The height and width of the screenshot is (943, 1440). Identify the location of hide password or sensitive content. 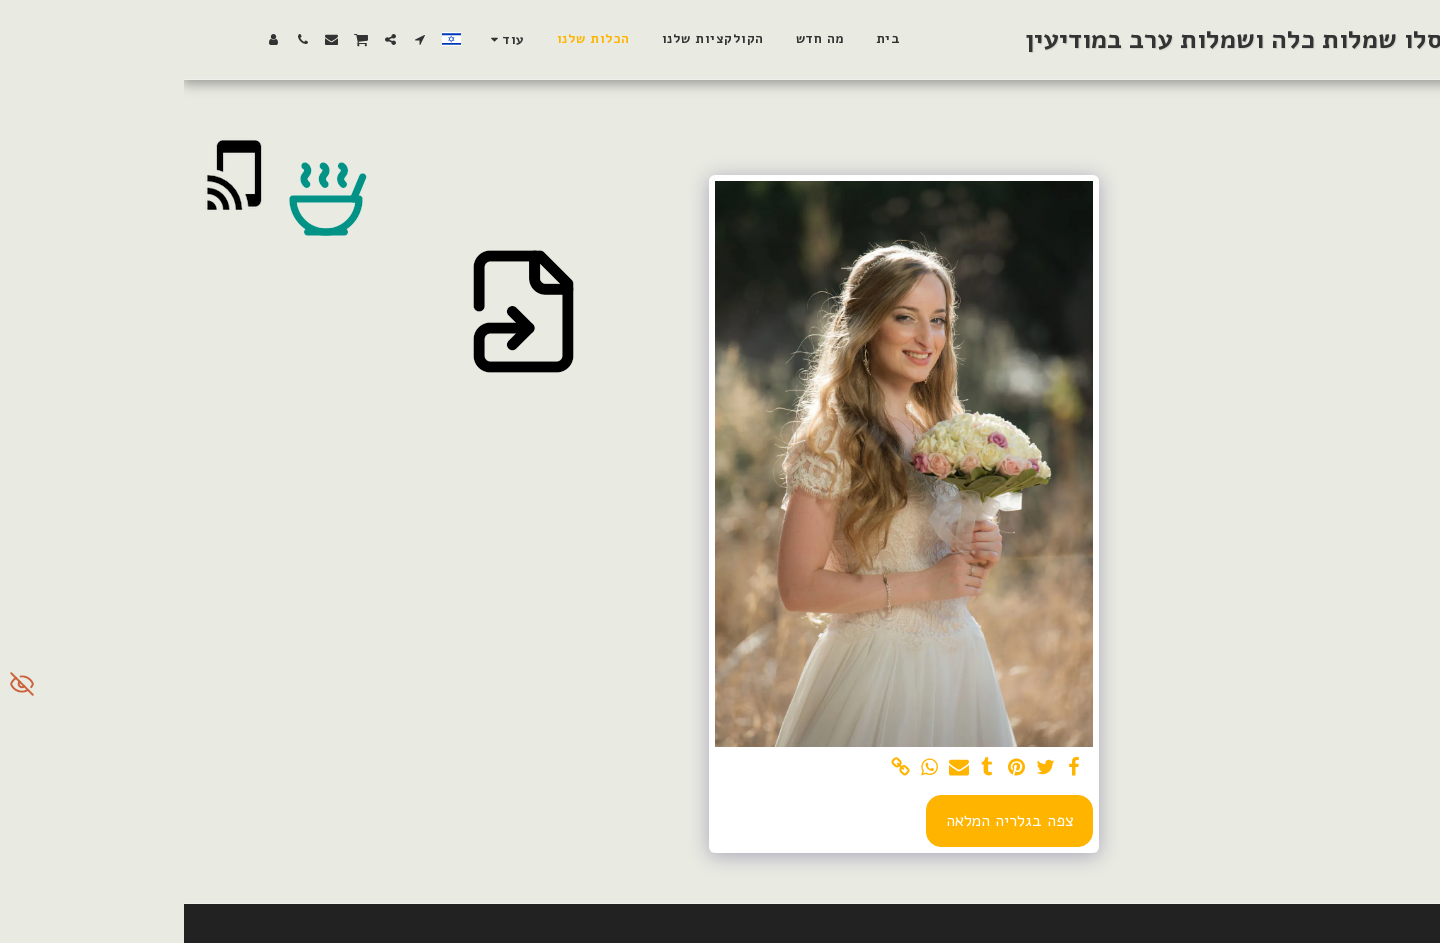
(22, 684).